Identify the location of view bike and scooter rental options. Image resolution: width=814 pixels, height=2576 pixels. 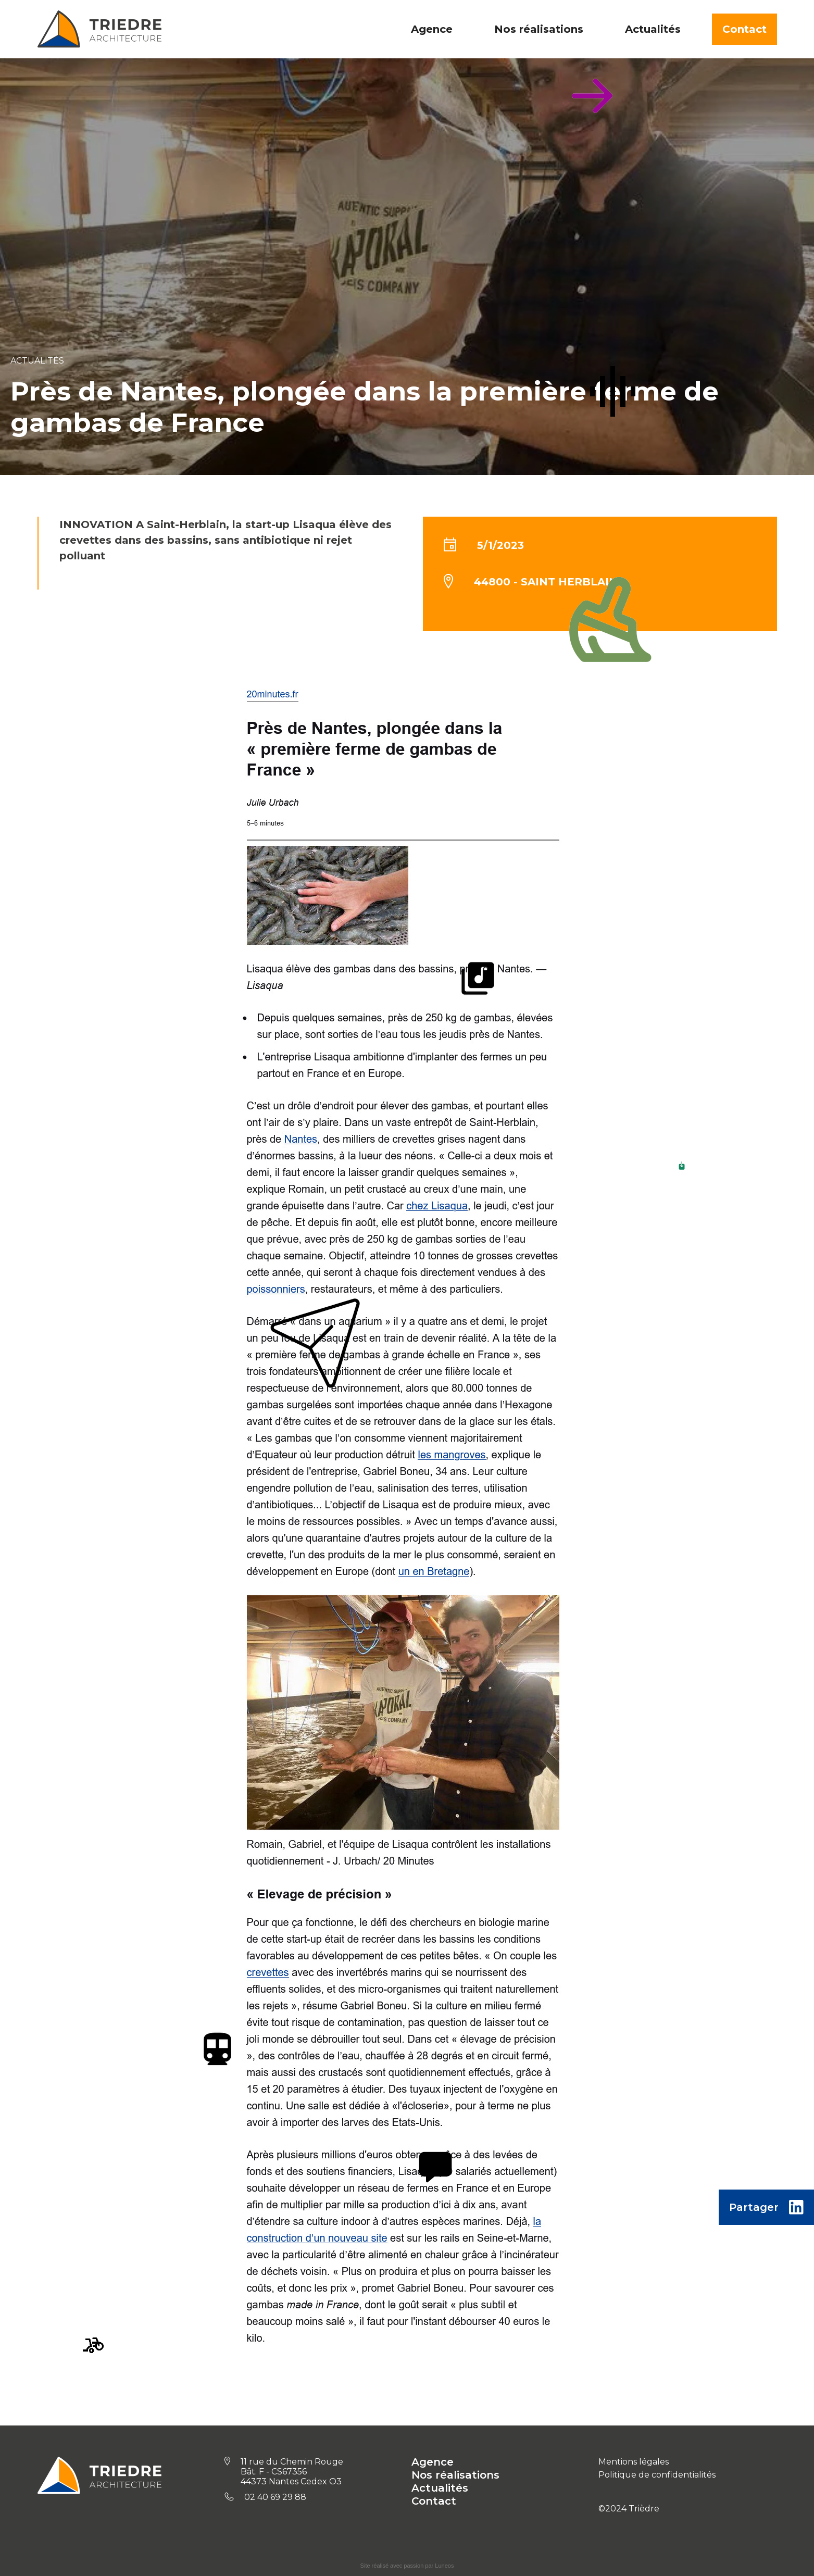
(93, 2345).